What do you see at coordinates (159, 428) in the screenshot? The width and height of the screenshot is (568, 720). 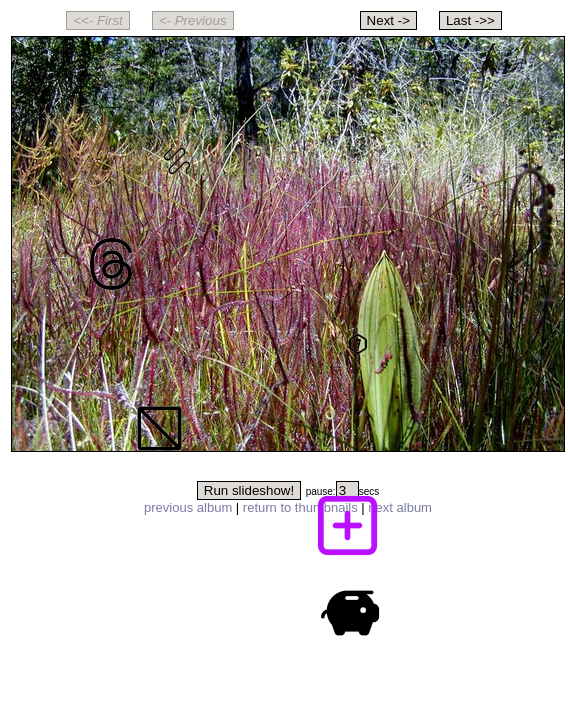 I see `indicates missing or unavailable image content` at bounding box center [159, 428].